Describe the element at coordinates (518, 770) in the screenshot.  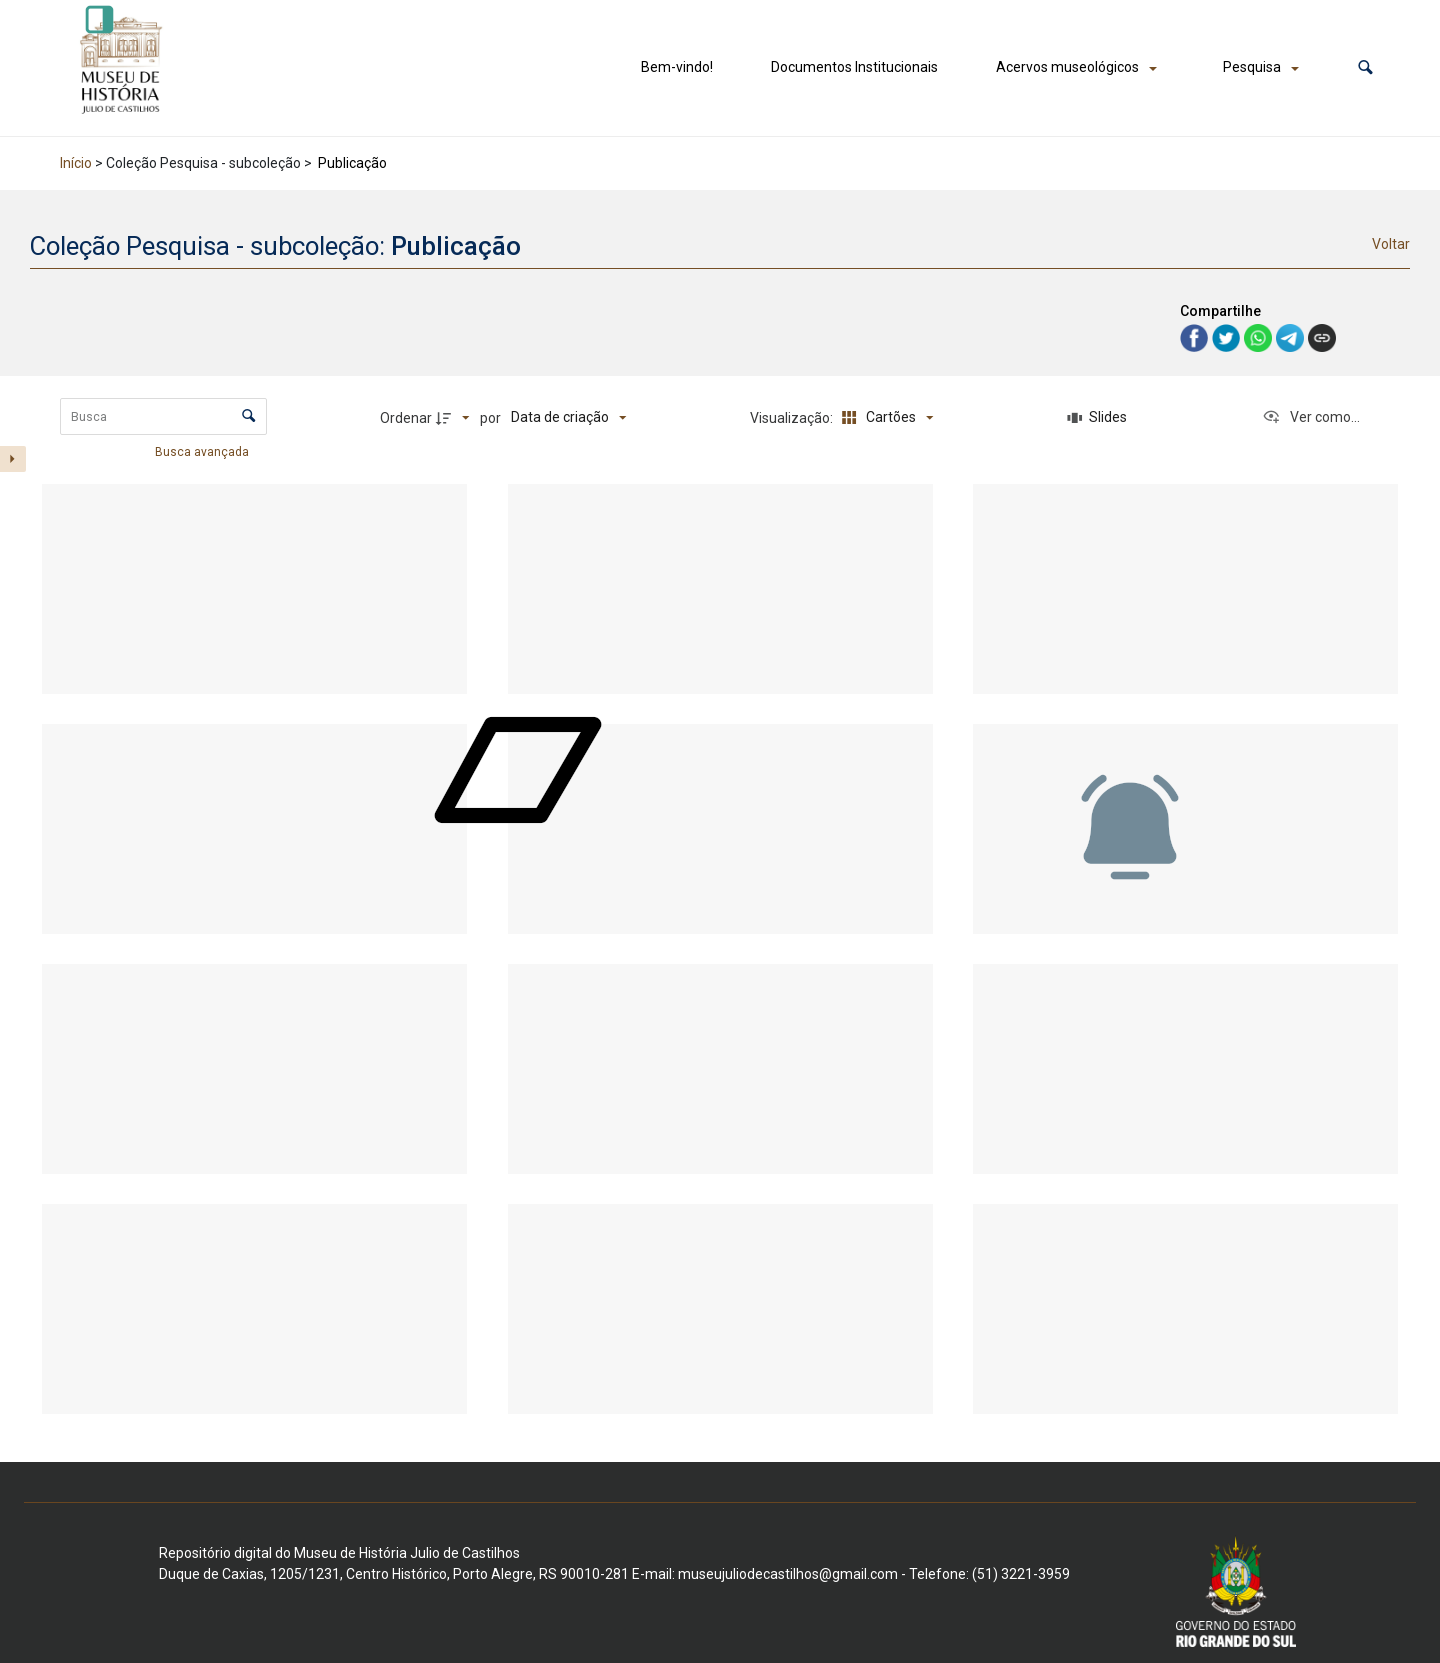
I see `visit bandcamp profile or page` at that location.